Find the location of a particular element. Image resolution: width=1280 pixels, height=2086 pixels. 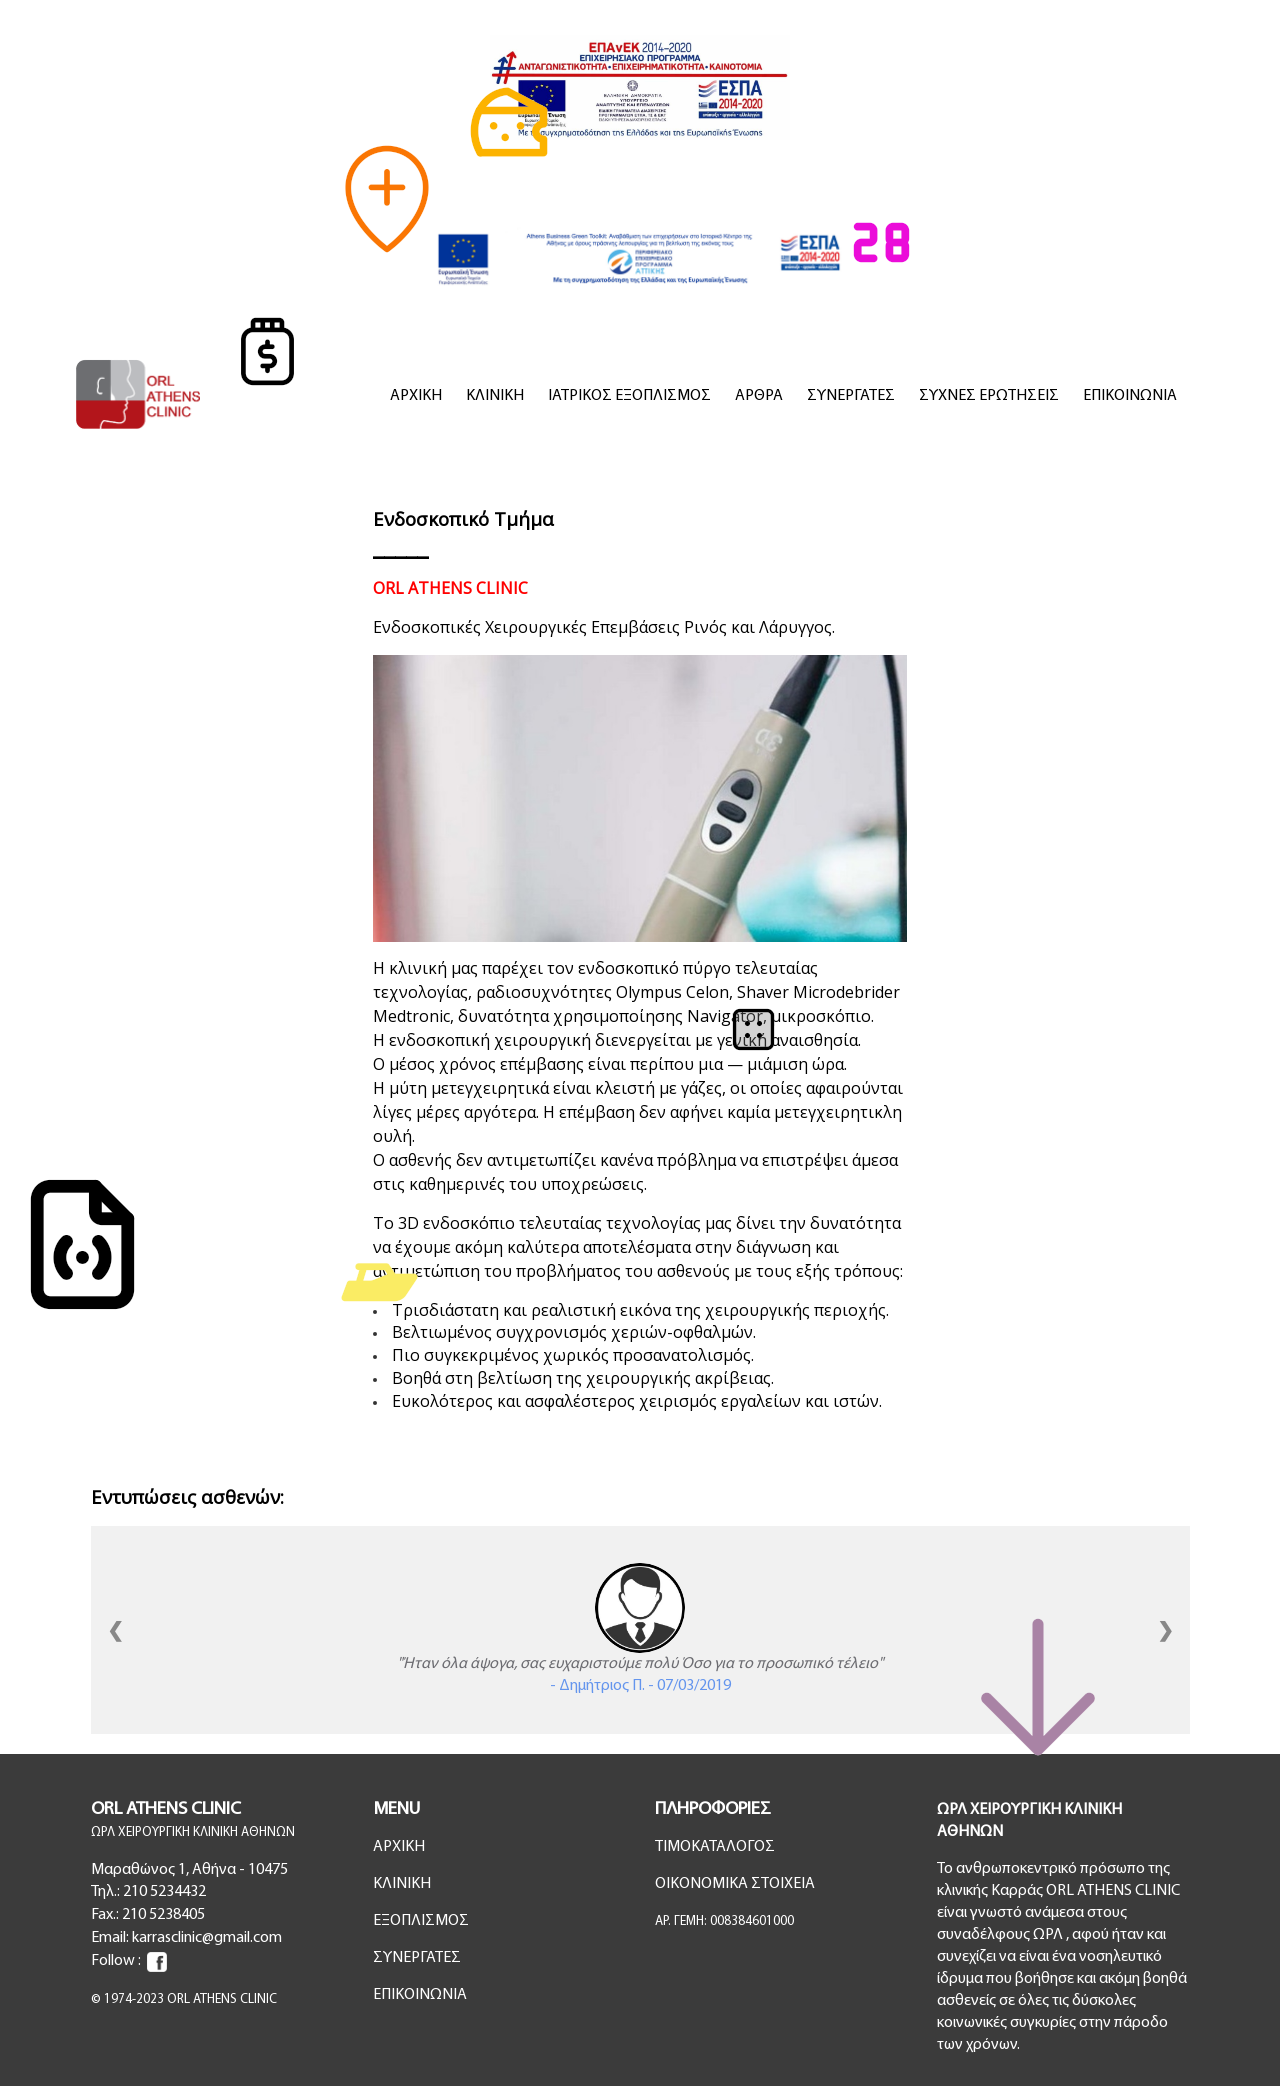

represents a dice roll result of four is located at coordinates (753, 1029).